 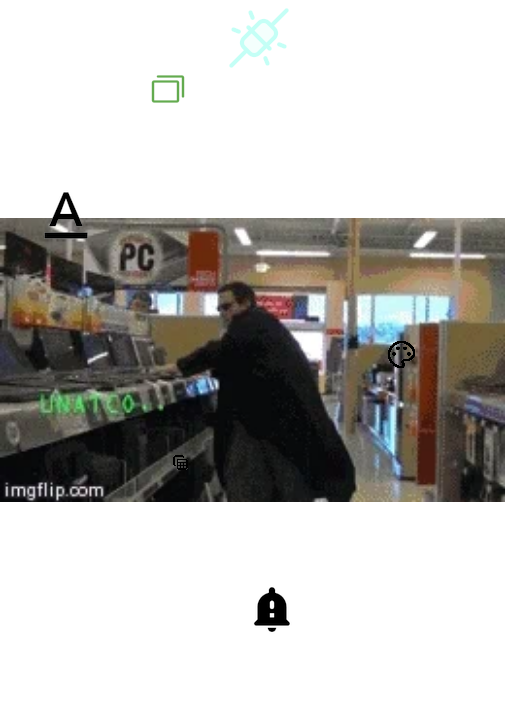 I want to click on view stacked cards or layers, so click(x=168, y=89).